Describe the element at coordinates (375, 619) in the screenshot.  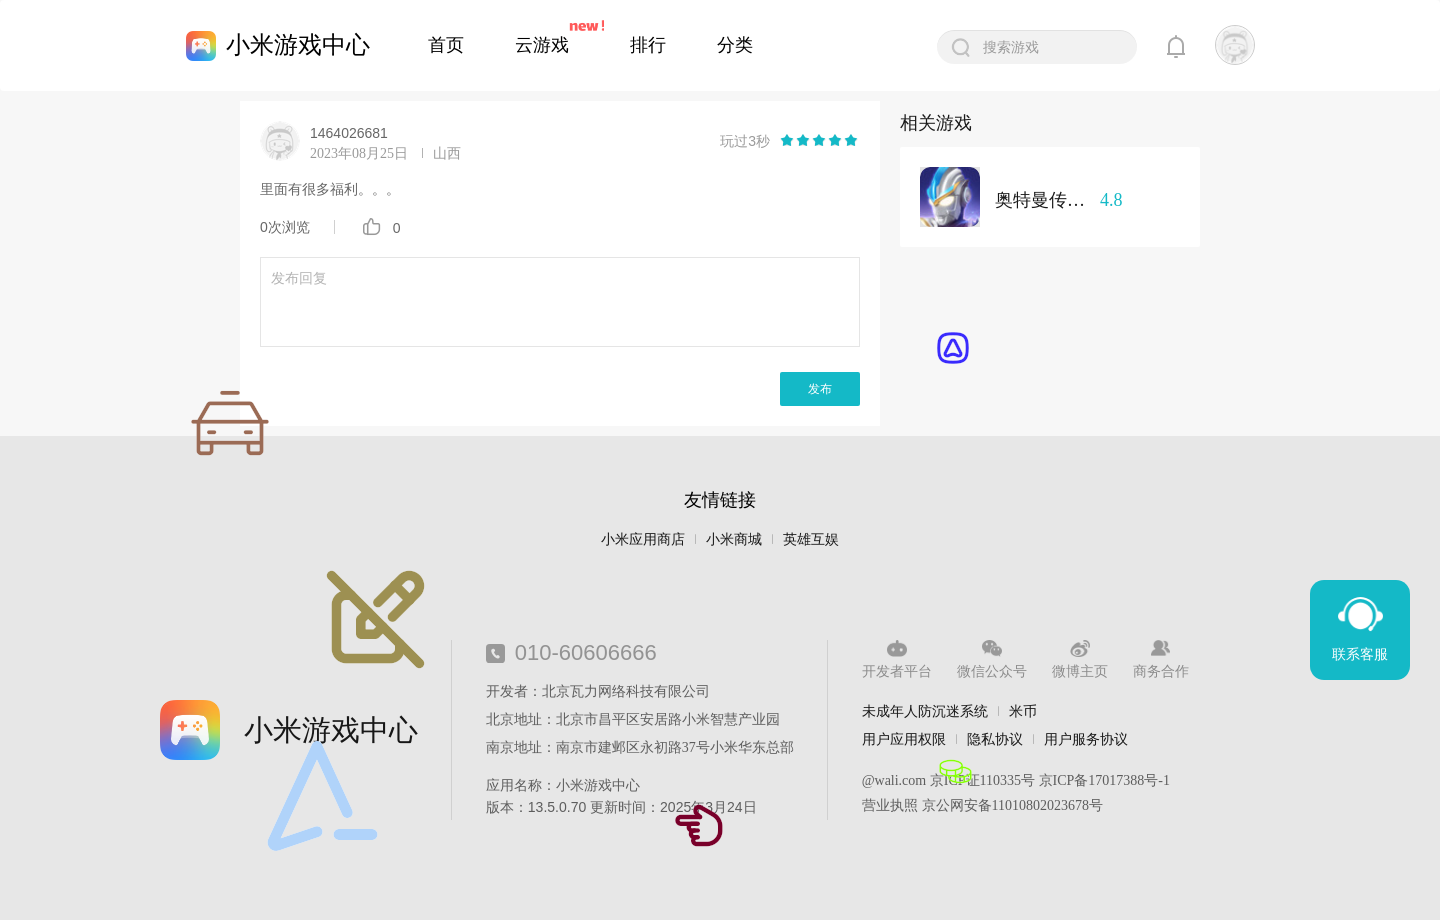
I see `editing is disabled or unavailable` at that location.